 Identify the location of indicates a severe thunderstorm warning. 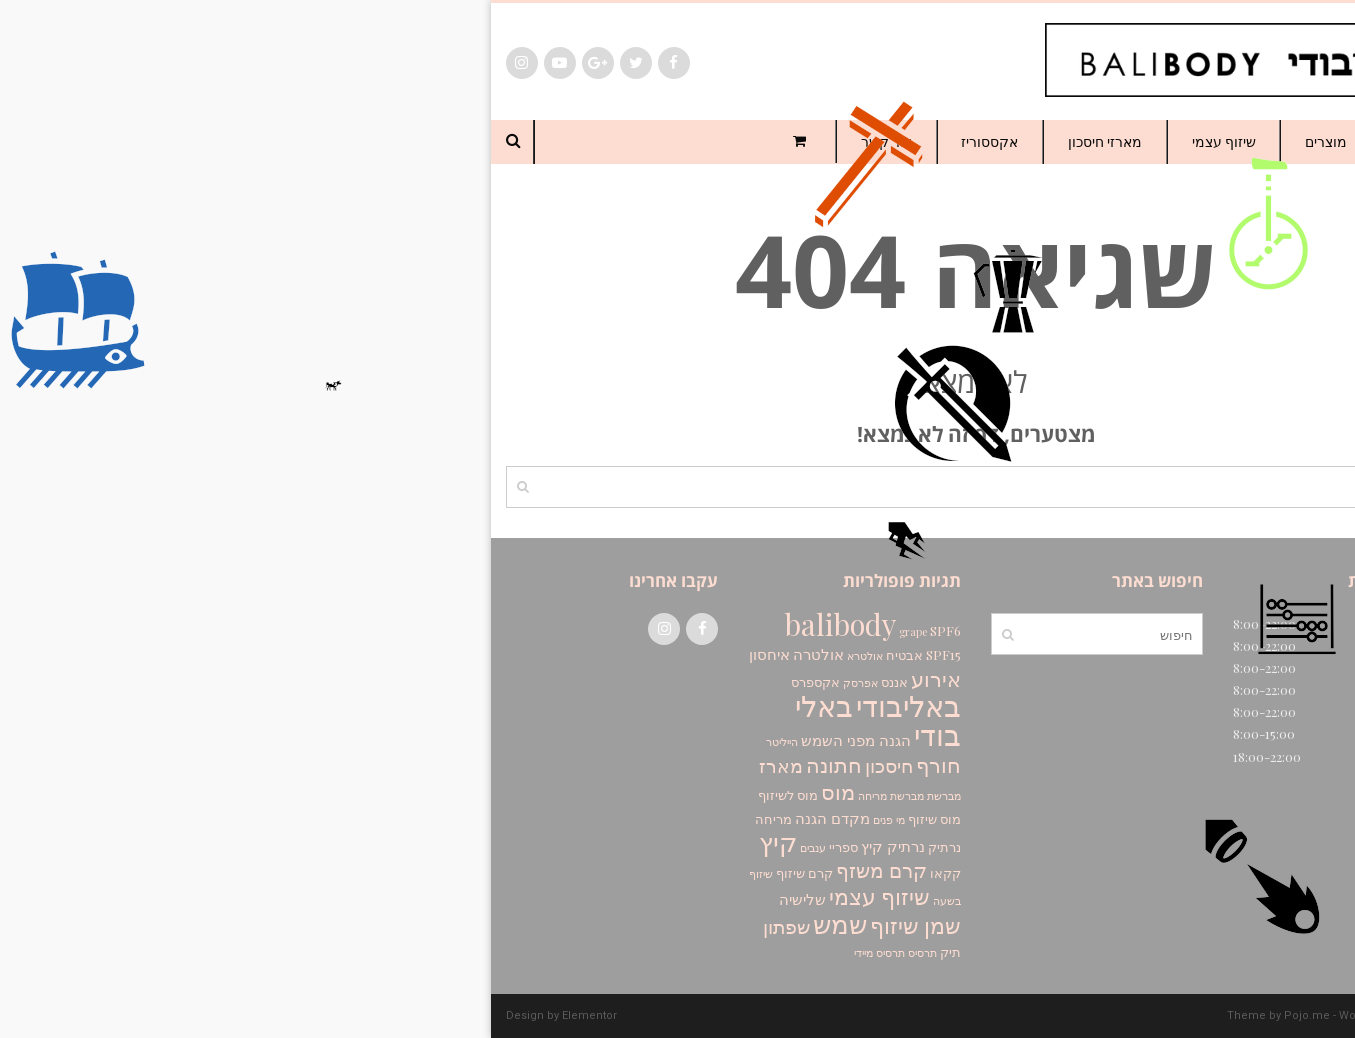
(907, 541).